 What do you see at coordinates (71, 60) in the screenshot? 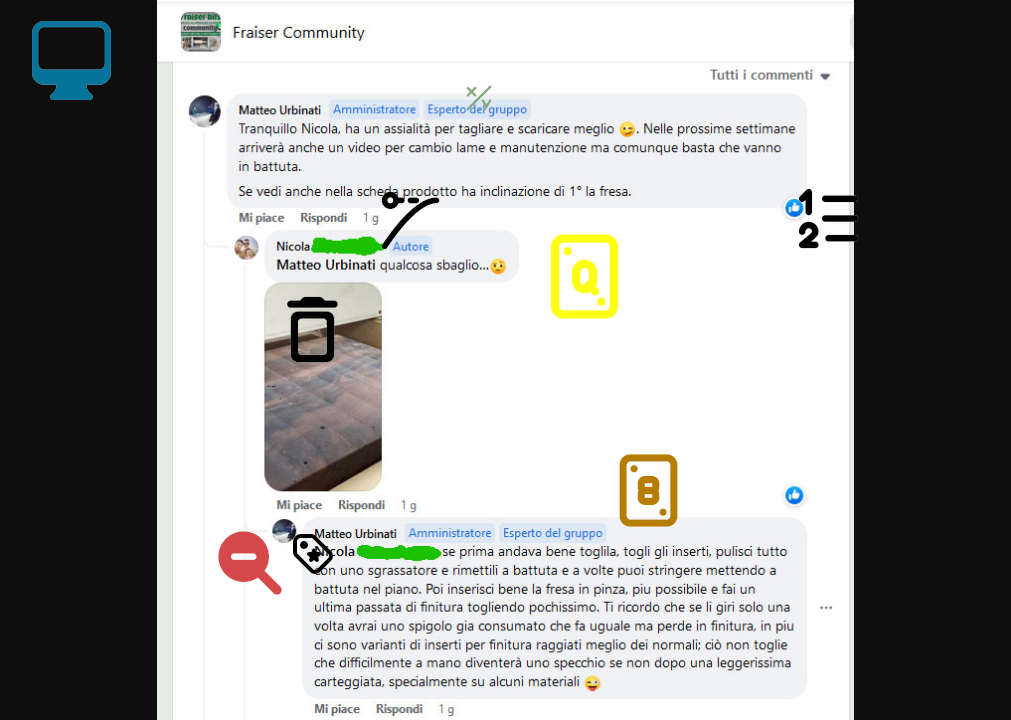
I see `access desktop or computer settings` at bounding box center [71, 60].